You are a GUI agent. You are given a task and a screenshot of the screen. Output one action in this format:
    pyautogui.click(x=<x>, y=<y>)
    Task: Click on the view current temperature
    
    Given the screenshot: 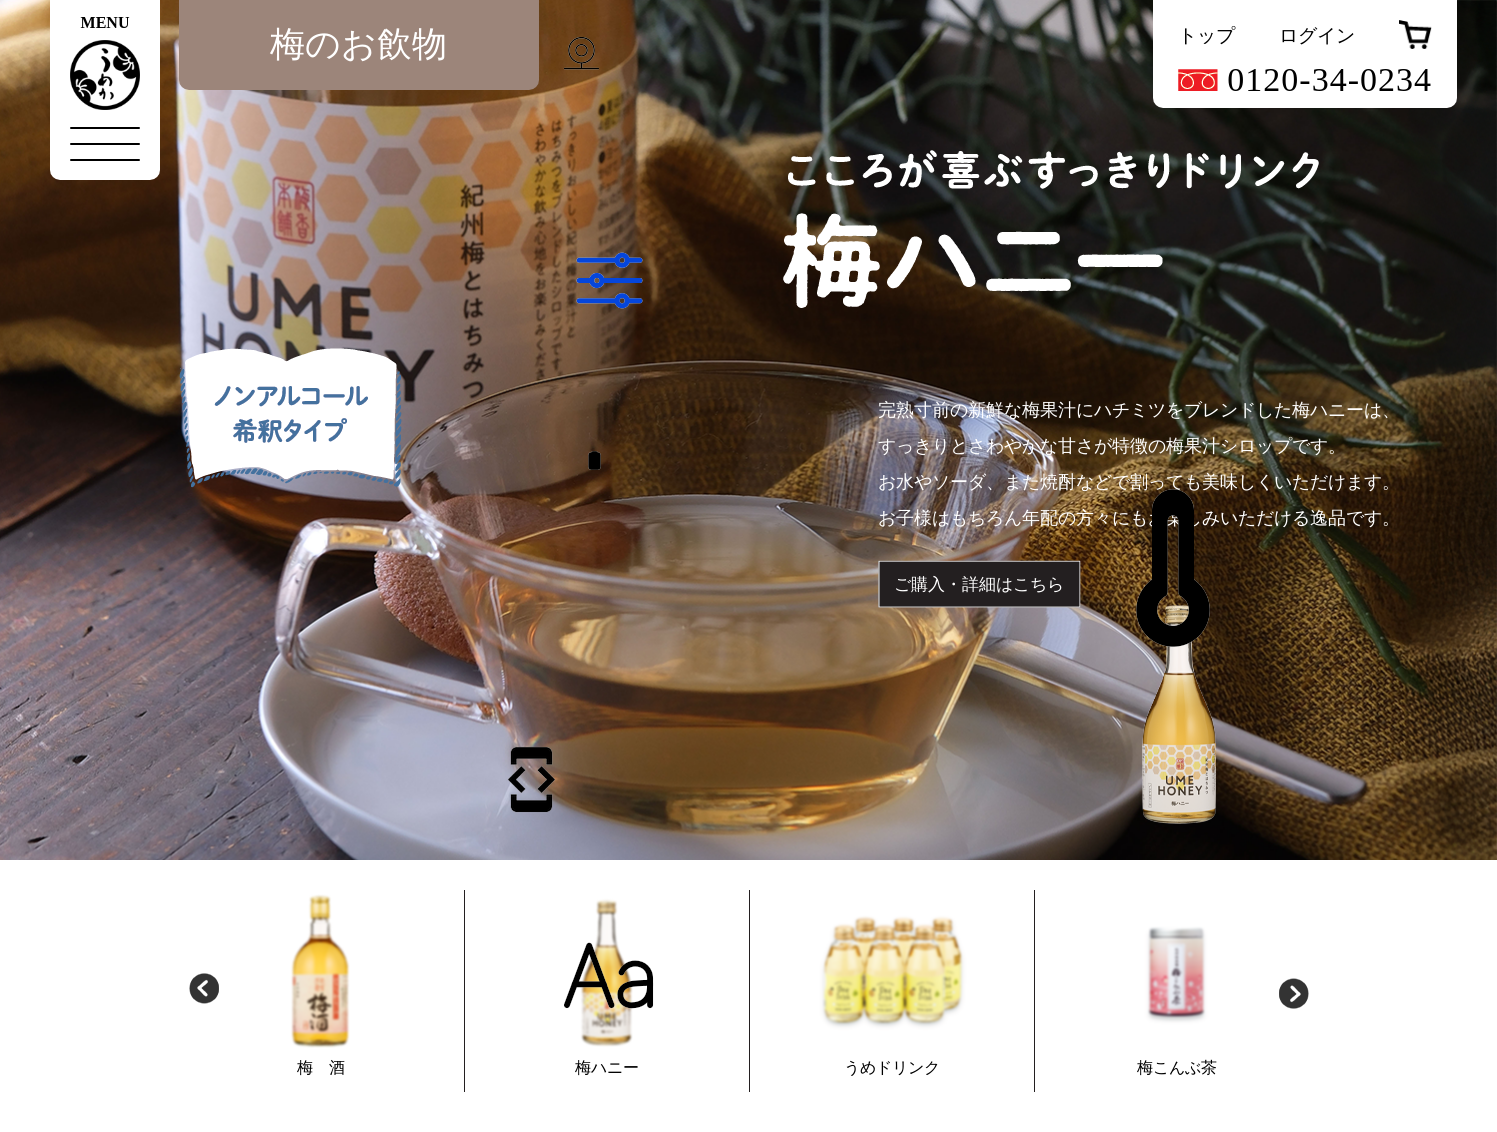 What is the action you would take?
    pyautogui.click(x=1173, y=568)
    